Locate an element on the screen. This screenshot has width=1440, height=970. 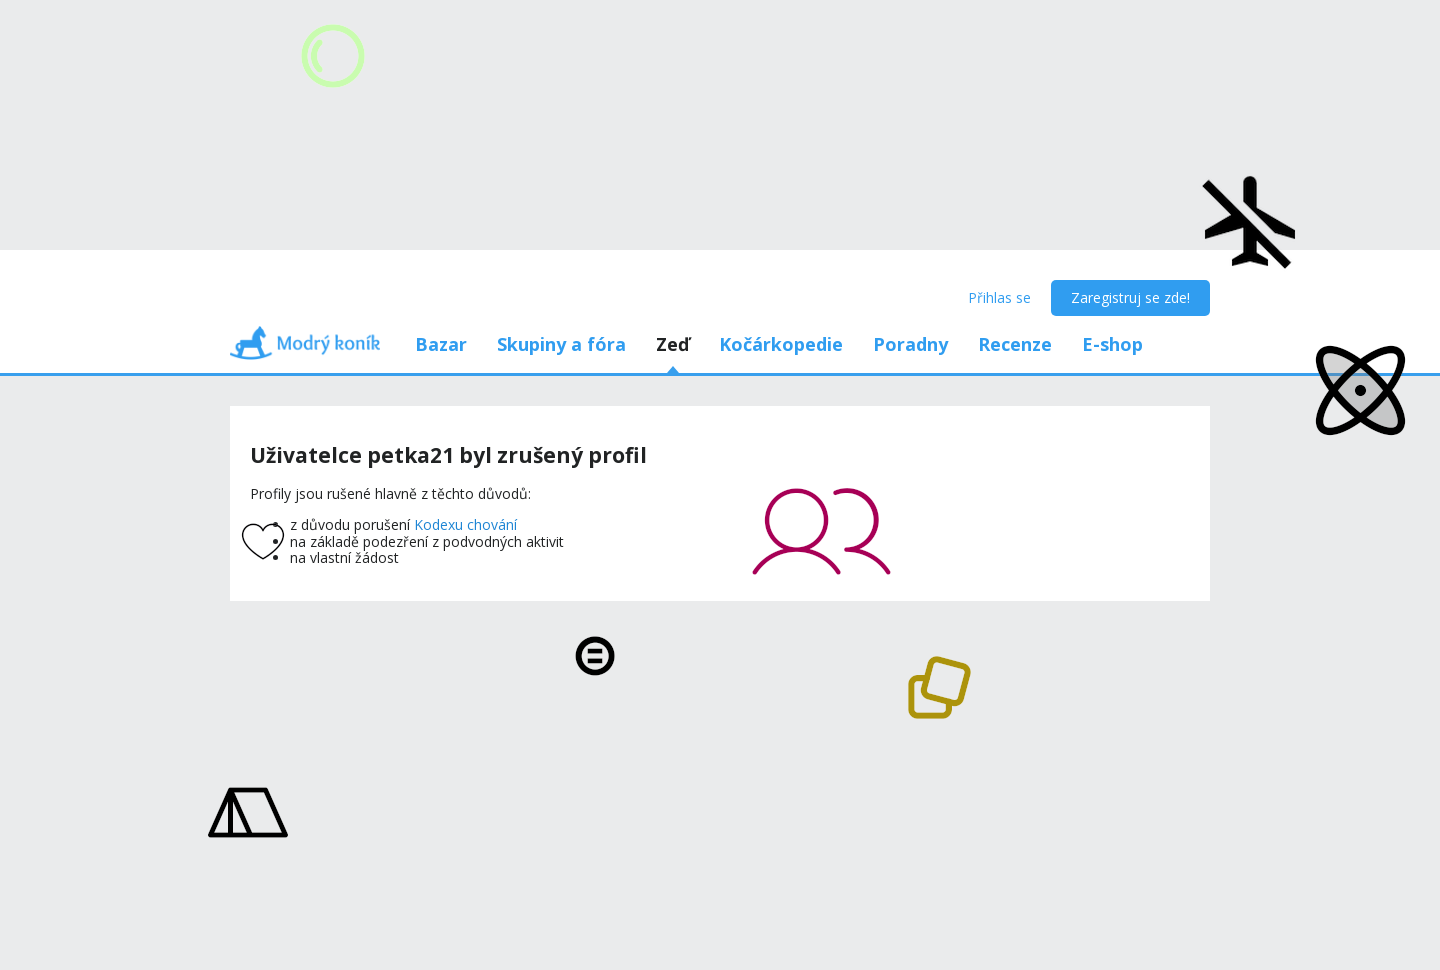
indicates an unverified conditional breakpoint in debug mode is located at coordinates (595, 656).